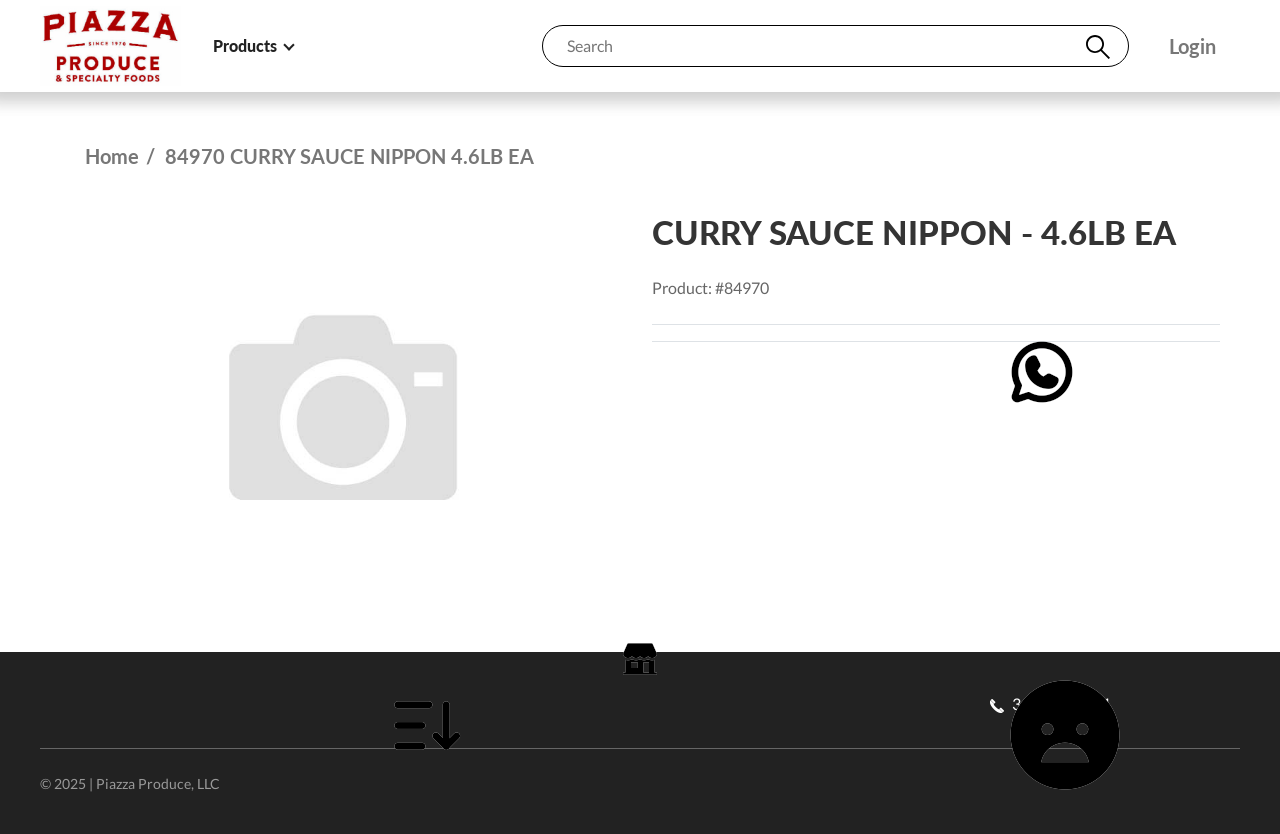 This screenshot has width=1280, height=834. I want to click on open WhatsApp messaging app, so click(1042, 372).